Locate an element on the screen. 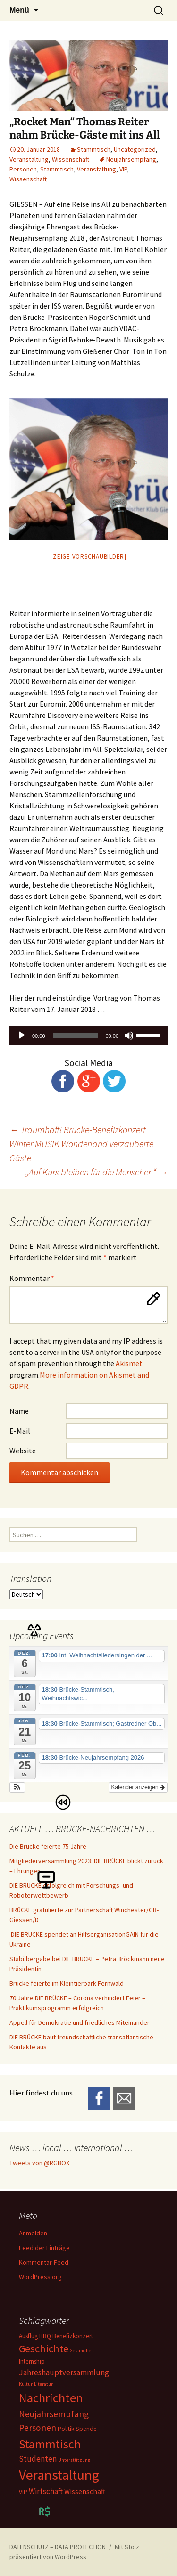 The image size is (177, 2576). indicates radioactive or hazardous material warning is located at coordinates (34, 1630).